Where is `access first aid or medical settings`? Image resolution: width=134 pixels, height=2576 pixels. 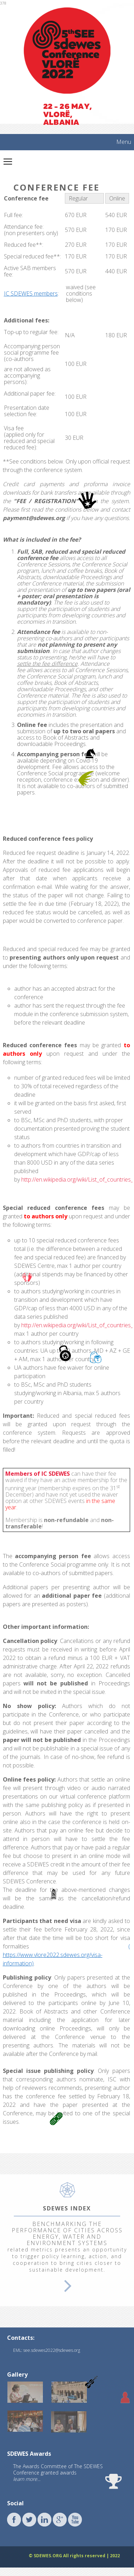
access first aid or medical settings is located at coordinates (56, 2119).